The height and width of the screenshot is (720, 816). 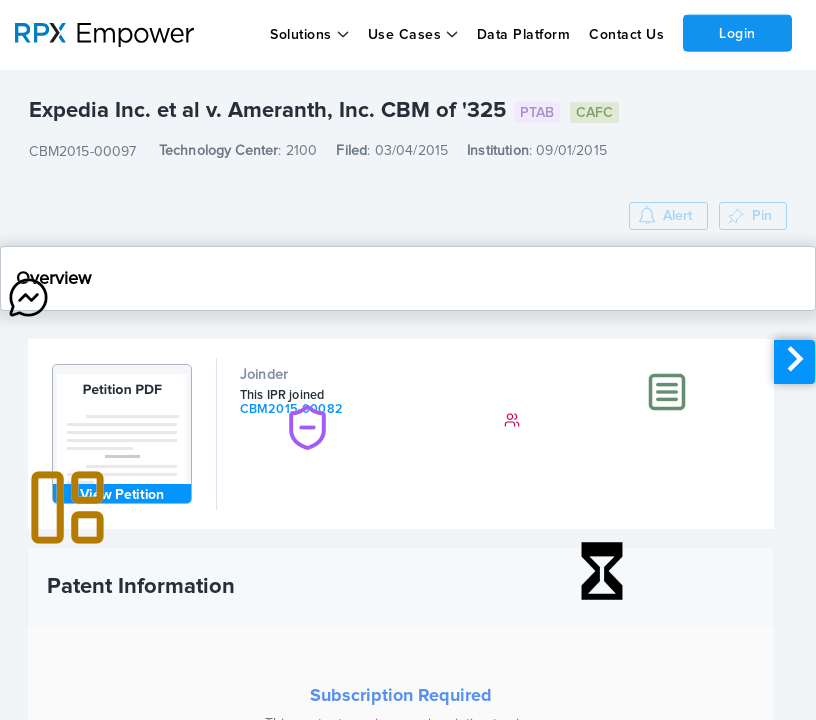 I want to click on remove or reduce security protection, so click(x=307, y=427).